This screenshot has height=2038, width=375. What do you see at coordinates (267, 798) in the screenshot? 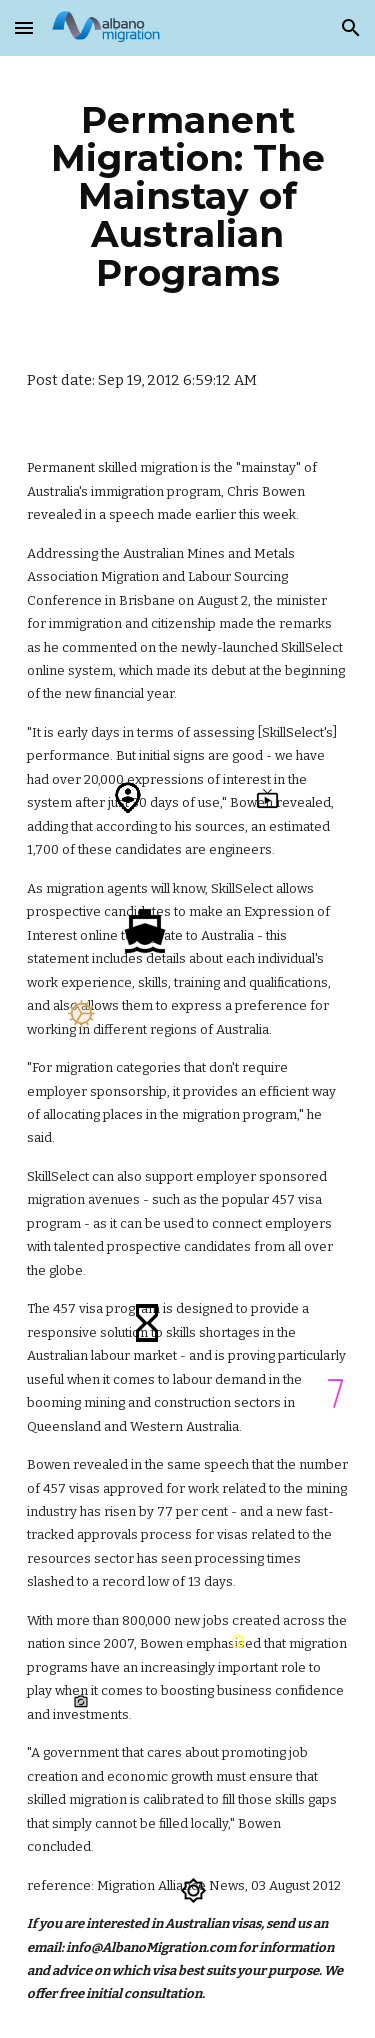
I see `watch live television or streaming content` at bounding box center [267, 798].